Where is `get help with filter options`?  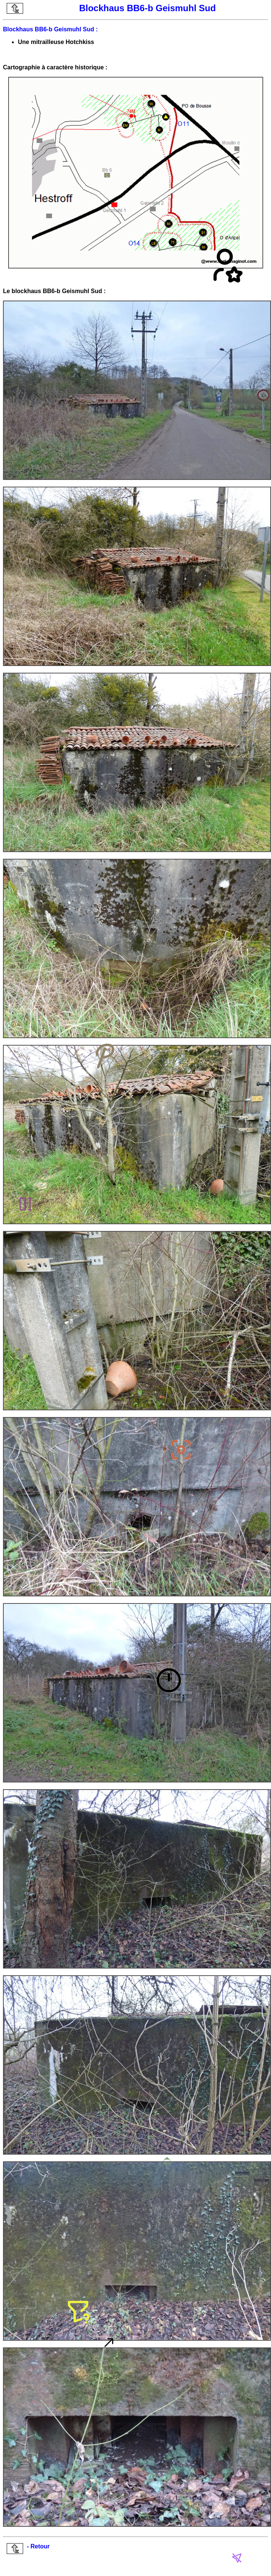 get help with filter options is located at coordinates (78, 2311).